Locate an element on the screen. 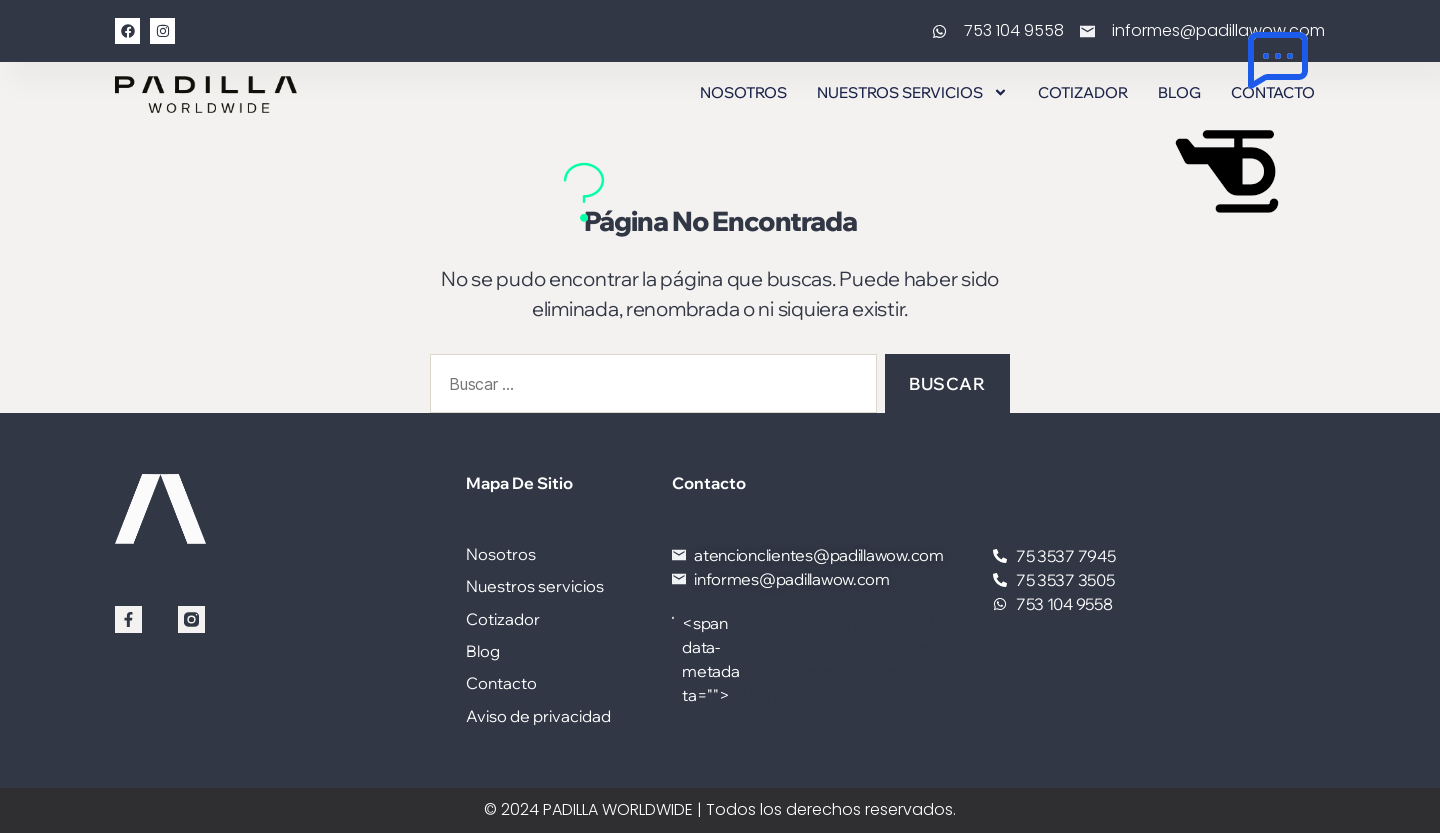 The width and height of the screenshot is (1440, 833). open messaging or chat is located at coordinates (1278, 59).